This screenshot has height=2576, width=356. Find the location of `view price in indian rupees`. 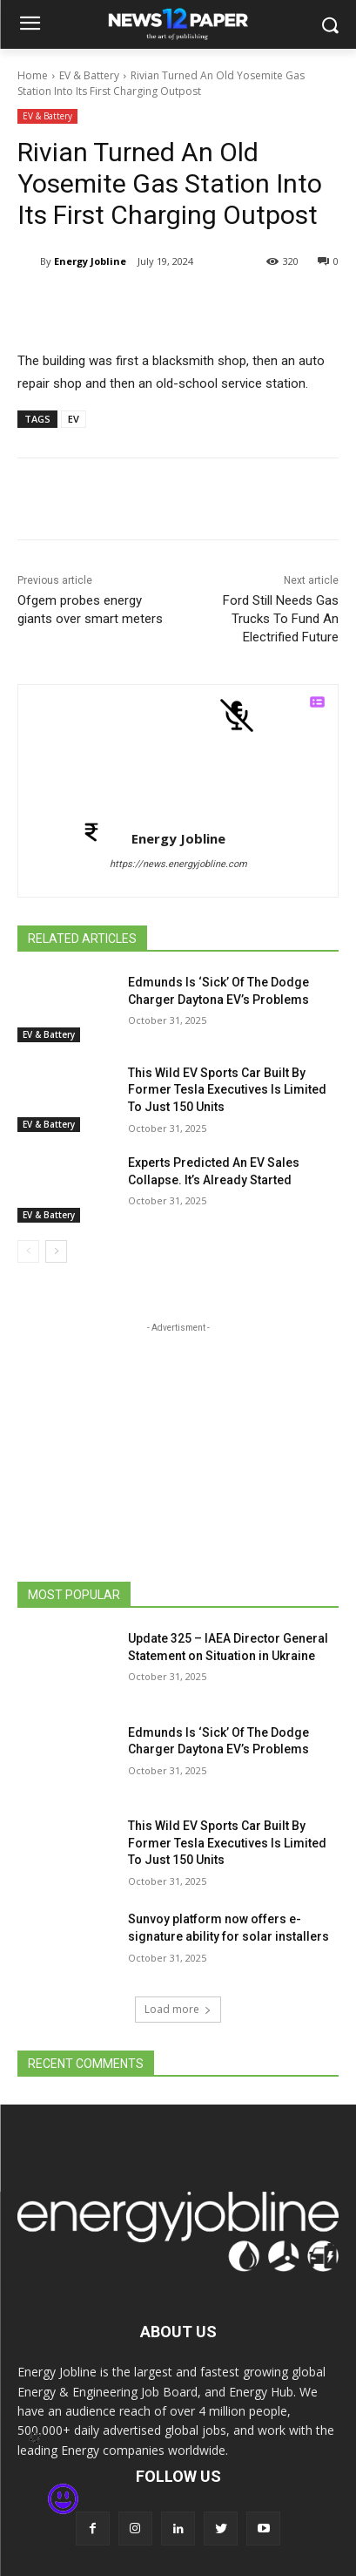

view price in indian rupees is located at coordinates (91, 832).